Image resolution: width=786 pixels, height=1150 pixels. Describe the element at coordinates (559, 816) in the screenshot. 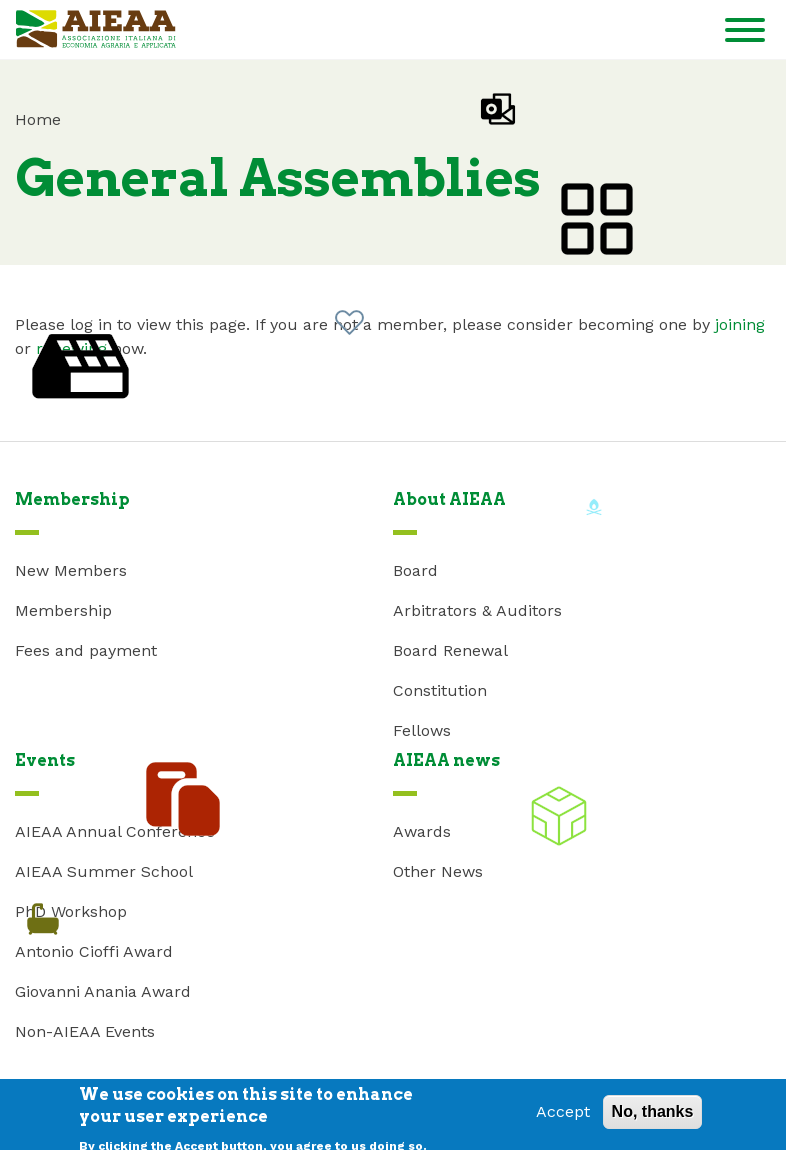

I see `open CodeSandbox development environment` at that location.